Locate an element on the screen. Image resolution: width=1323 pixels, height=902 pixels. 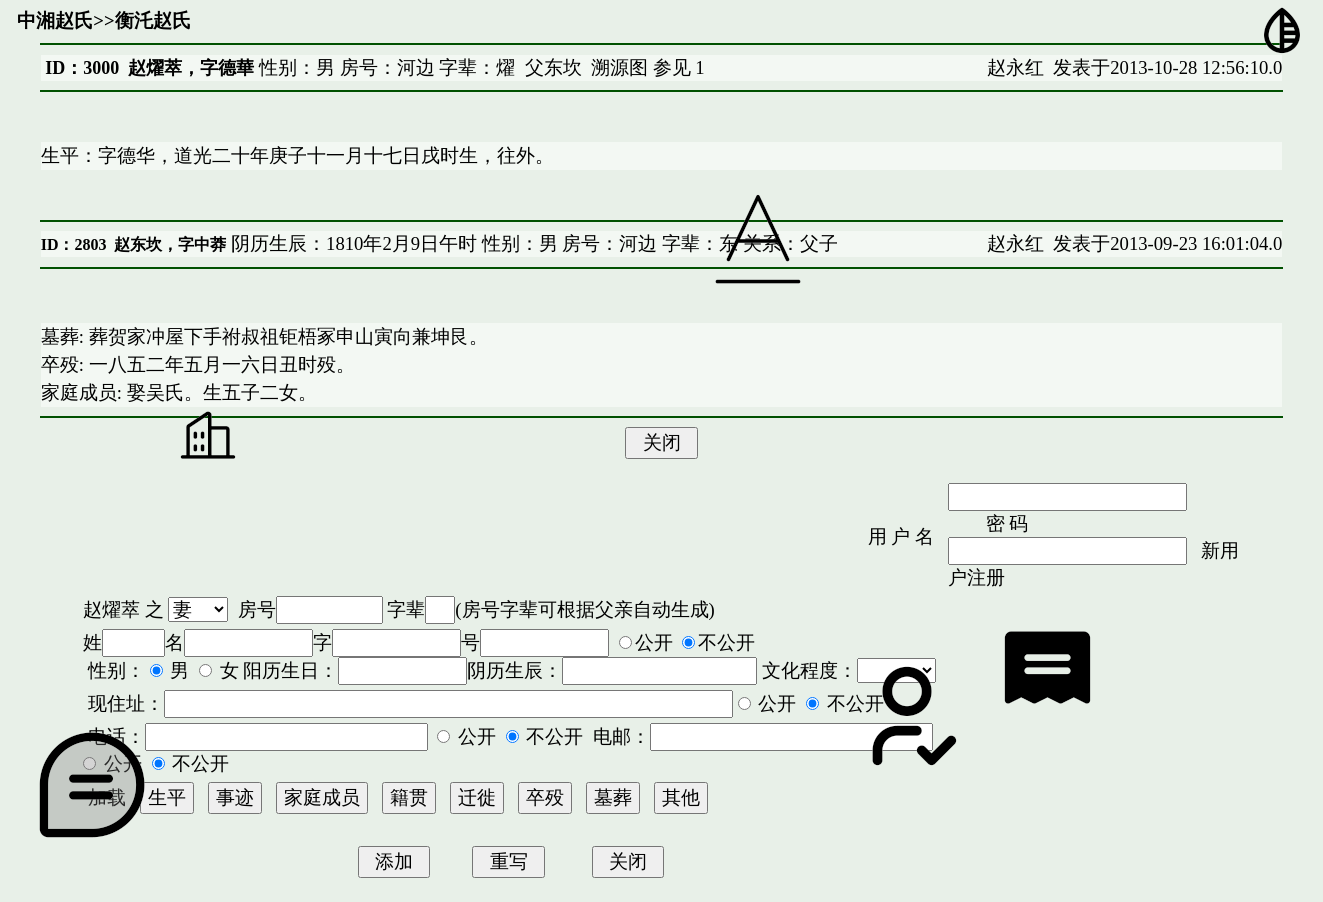
open chat or messaging is located at coordinates (90, 787).